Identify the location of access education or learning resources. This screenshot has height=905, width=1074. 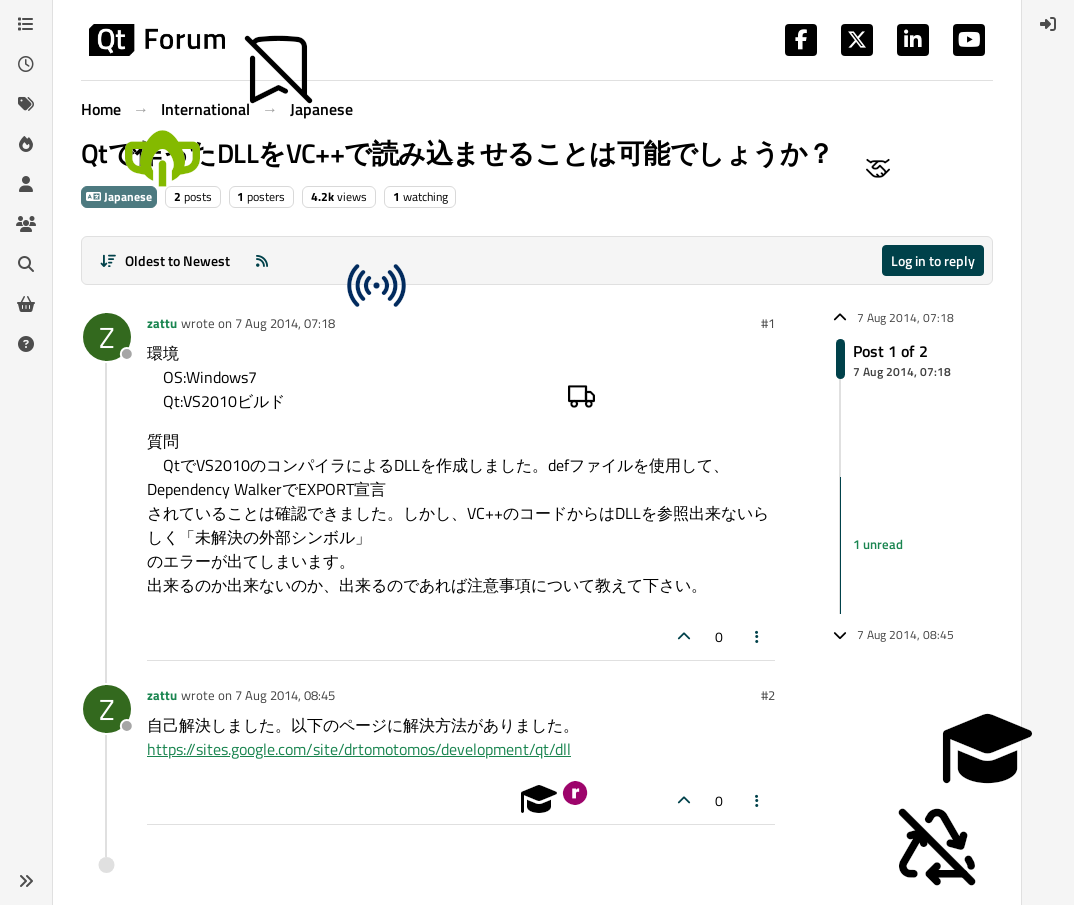
(987, 748).